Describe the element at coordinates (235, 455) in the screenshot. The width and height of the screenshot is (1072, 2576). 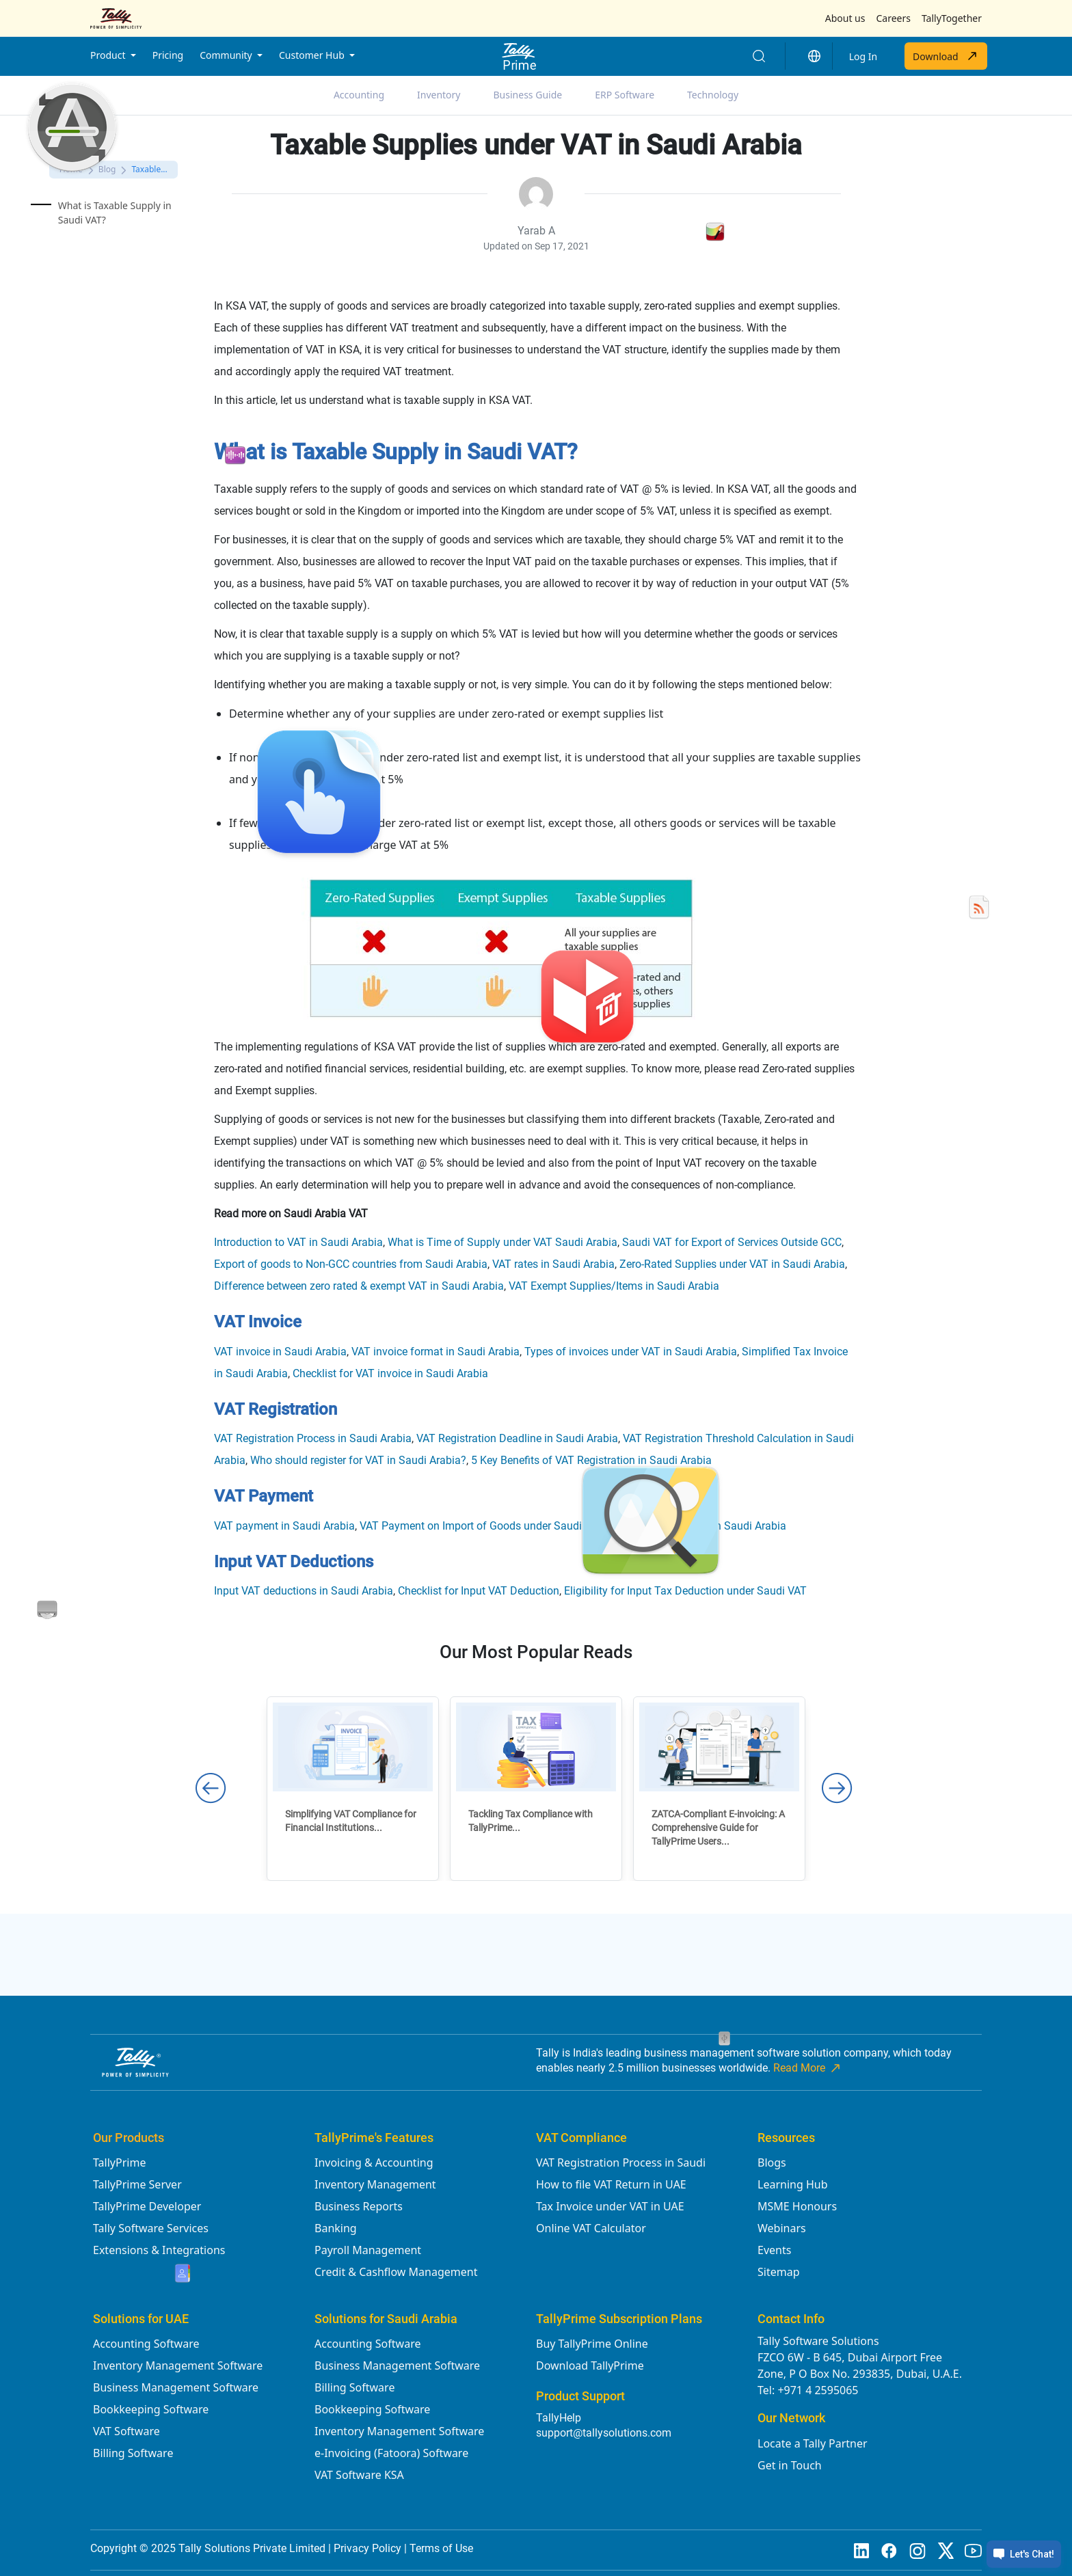
I see `open sound recorder app` at that location.